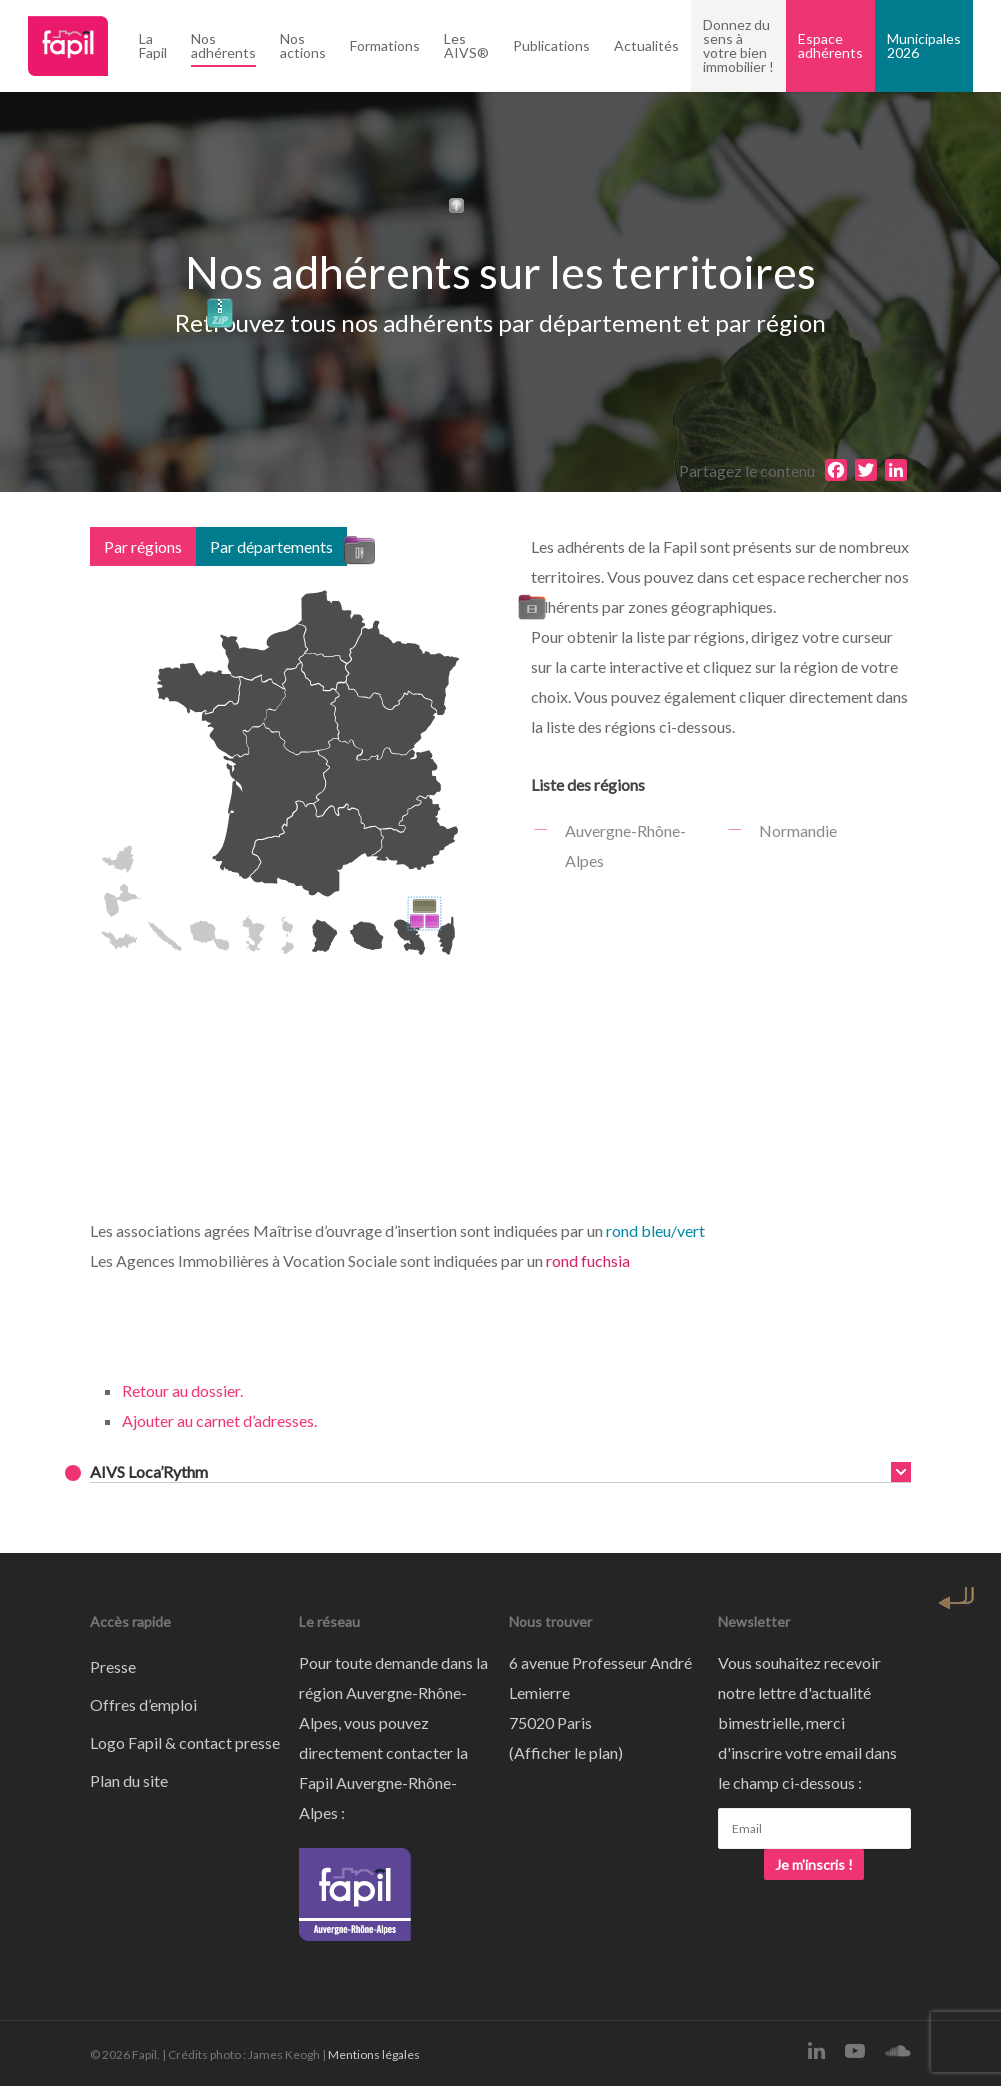 Image resolution: width=1001 pixels, height=2086 pixels. I want to click on open your videos folder, so click(532, 607).